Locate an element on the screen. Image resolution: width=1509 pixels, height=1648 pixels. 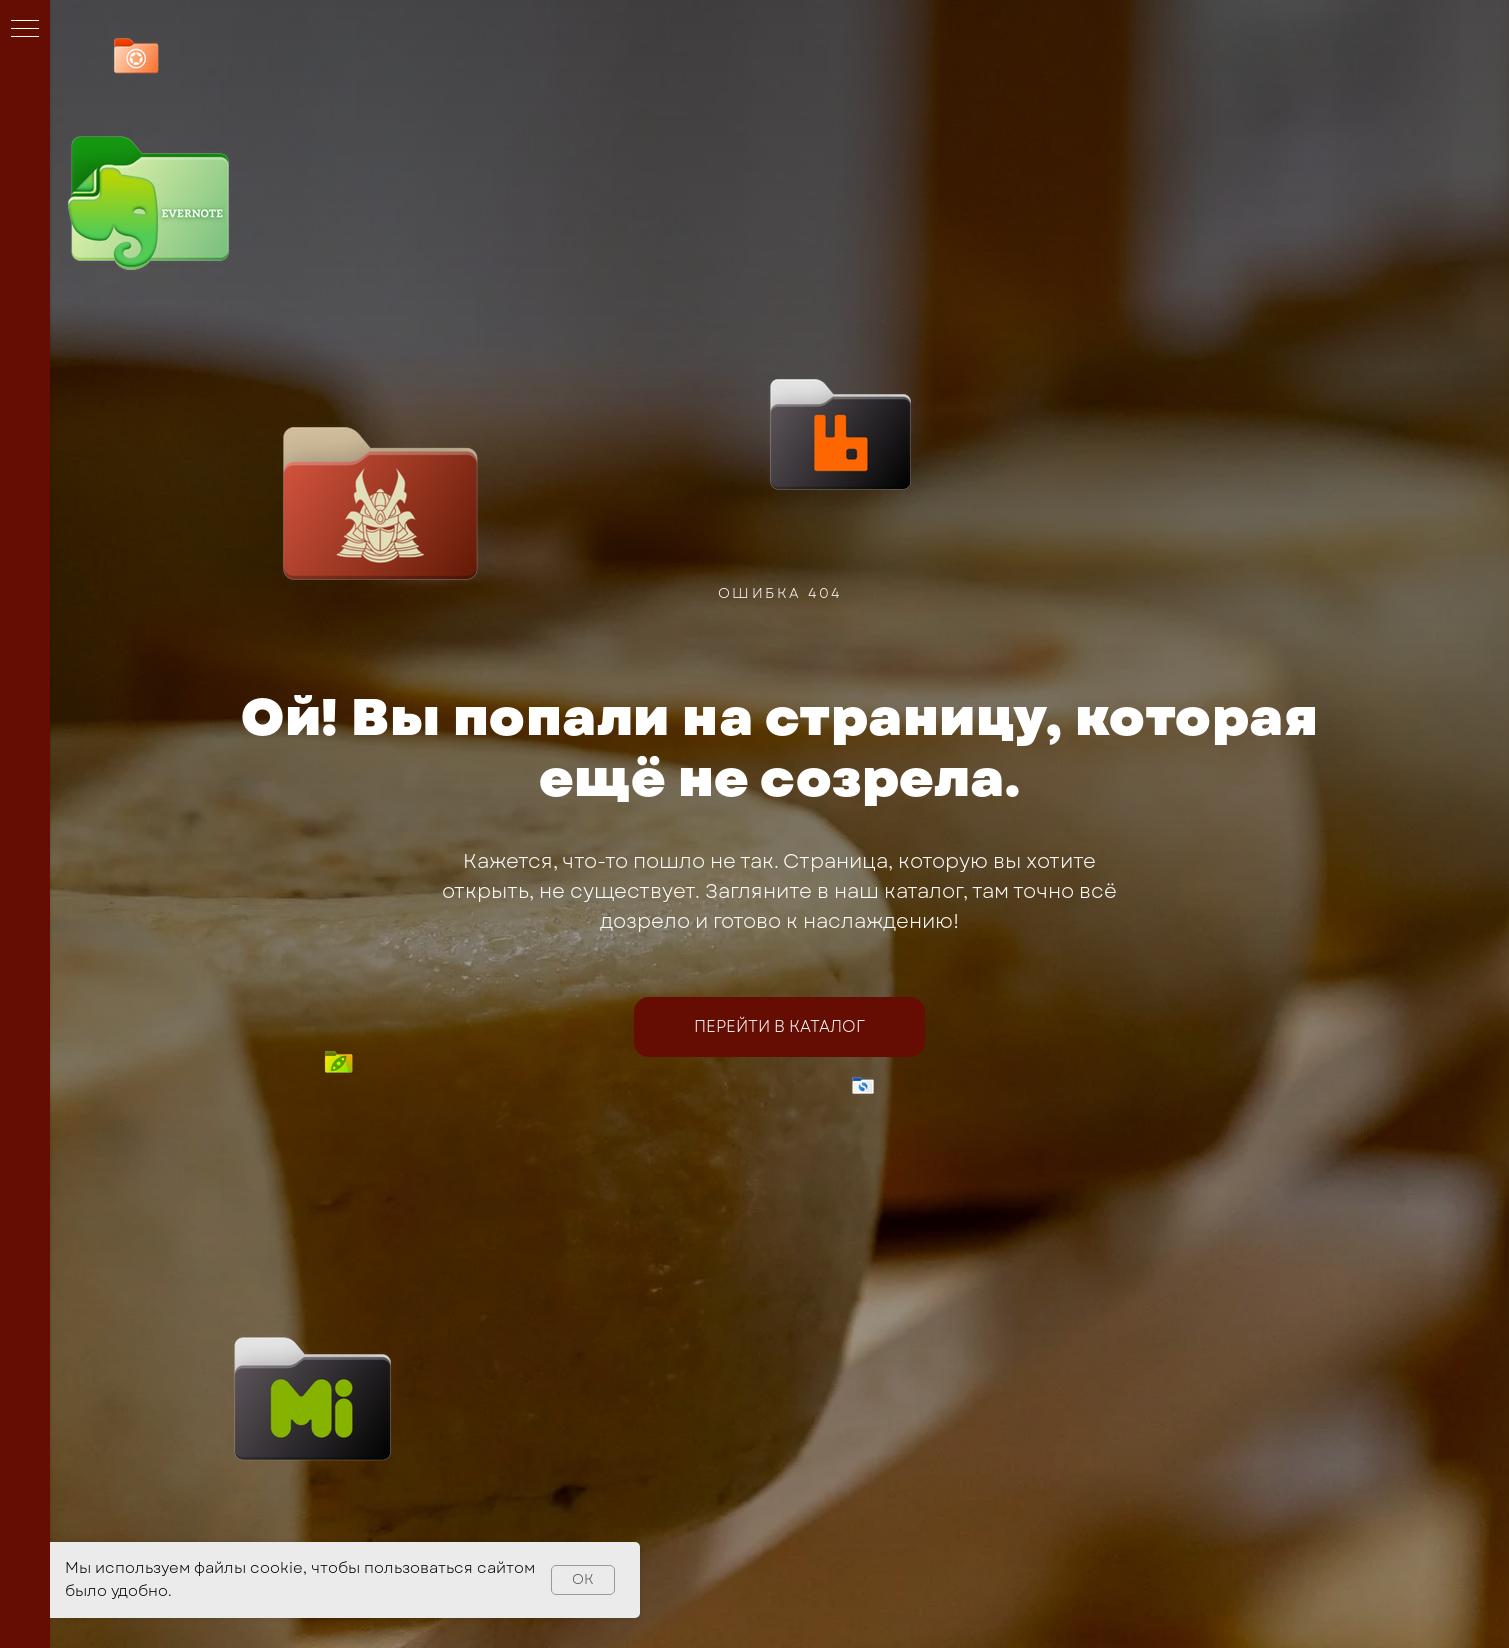
open peazip compressed files folder is located at coordinates (338, 1062).